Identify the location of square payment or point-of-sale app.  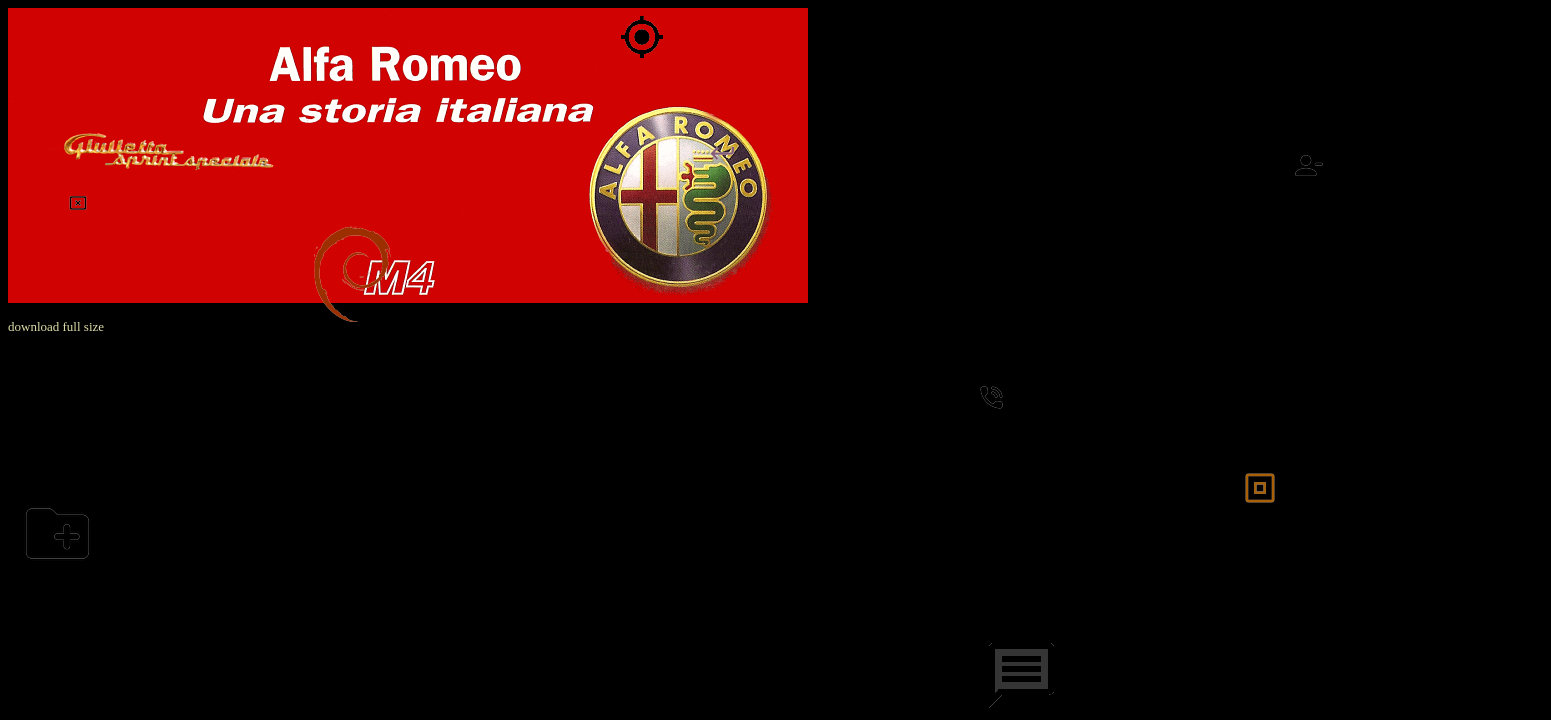
(1260, 488).